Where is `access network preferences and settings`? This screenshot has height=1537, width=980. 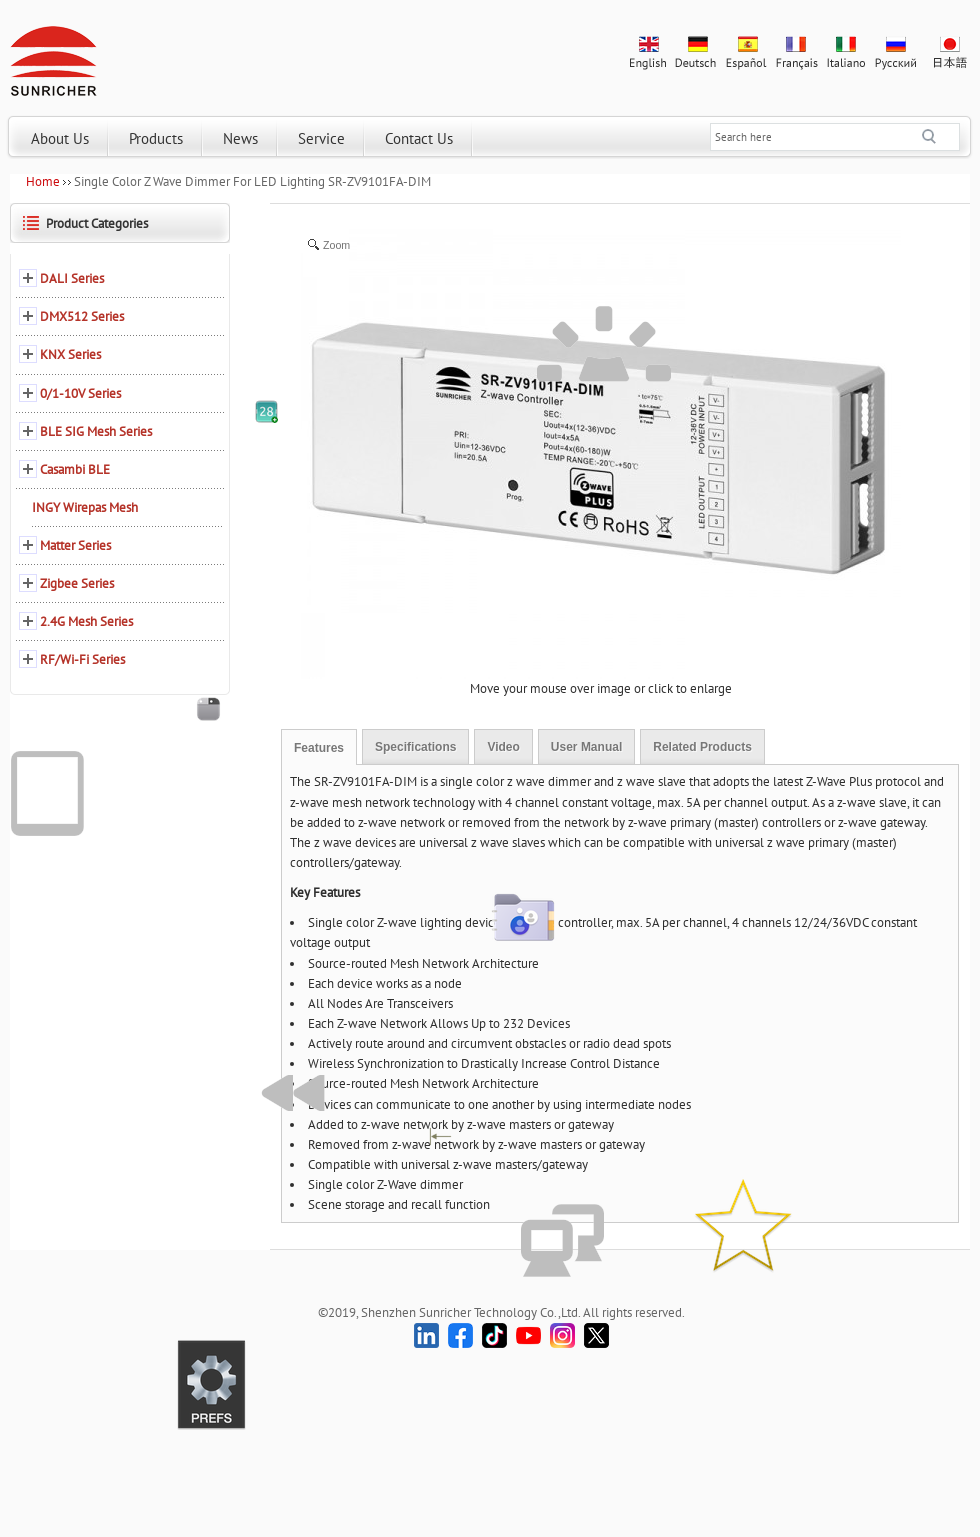
access network preferences and settings is located at coordinates (562, 1240).